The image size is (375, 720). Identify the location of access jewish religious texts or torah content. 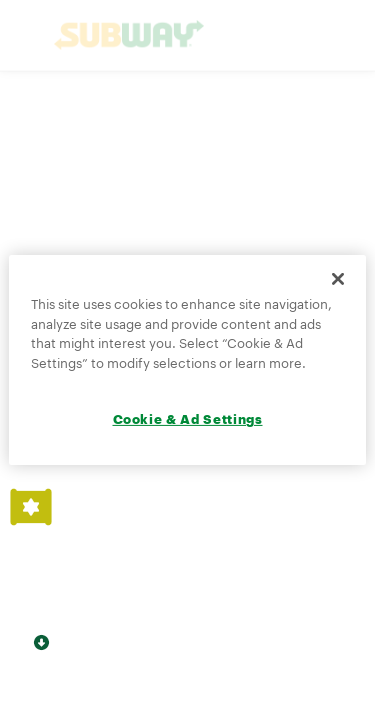
(31, 507).